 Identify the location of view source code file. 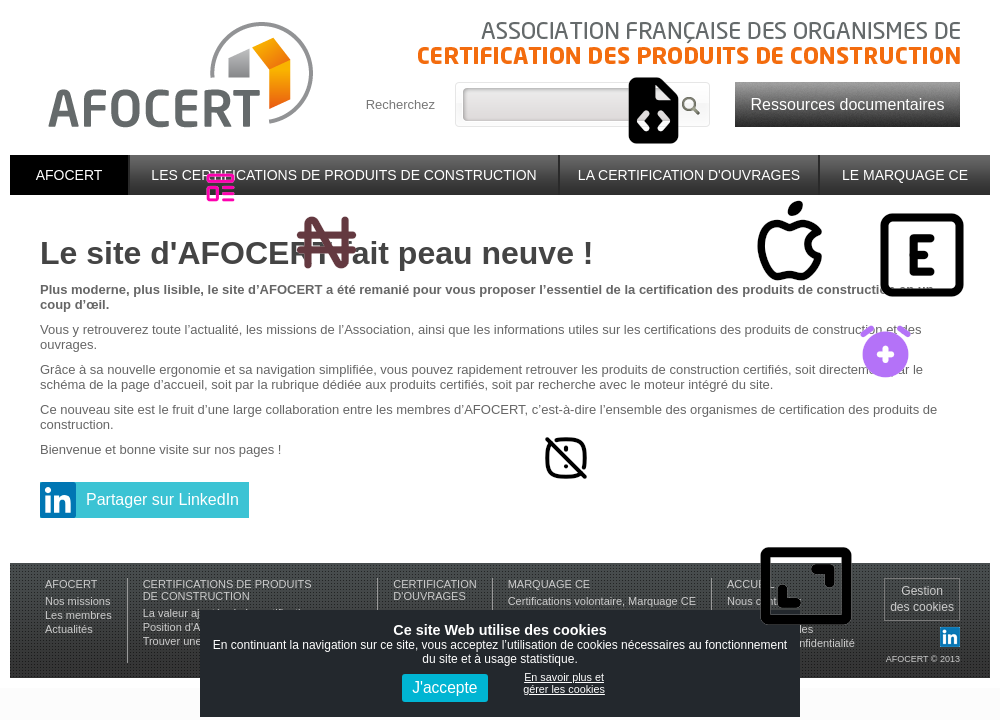
(653, 110).